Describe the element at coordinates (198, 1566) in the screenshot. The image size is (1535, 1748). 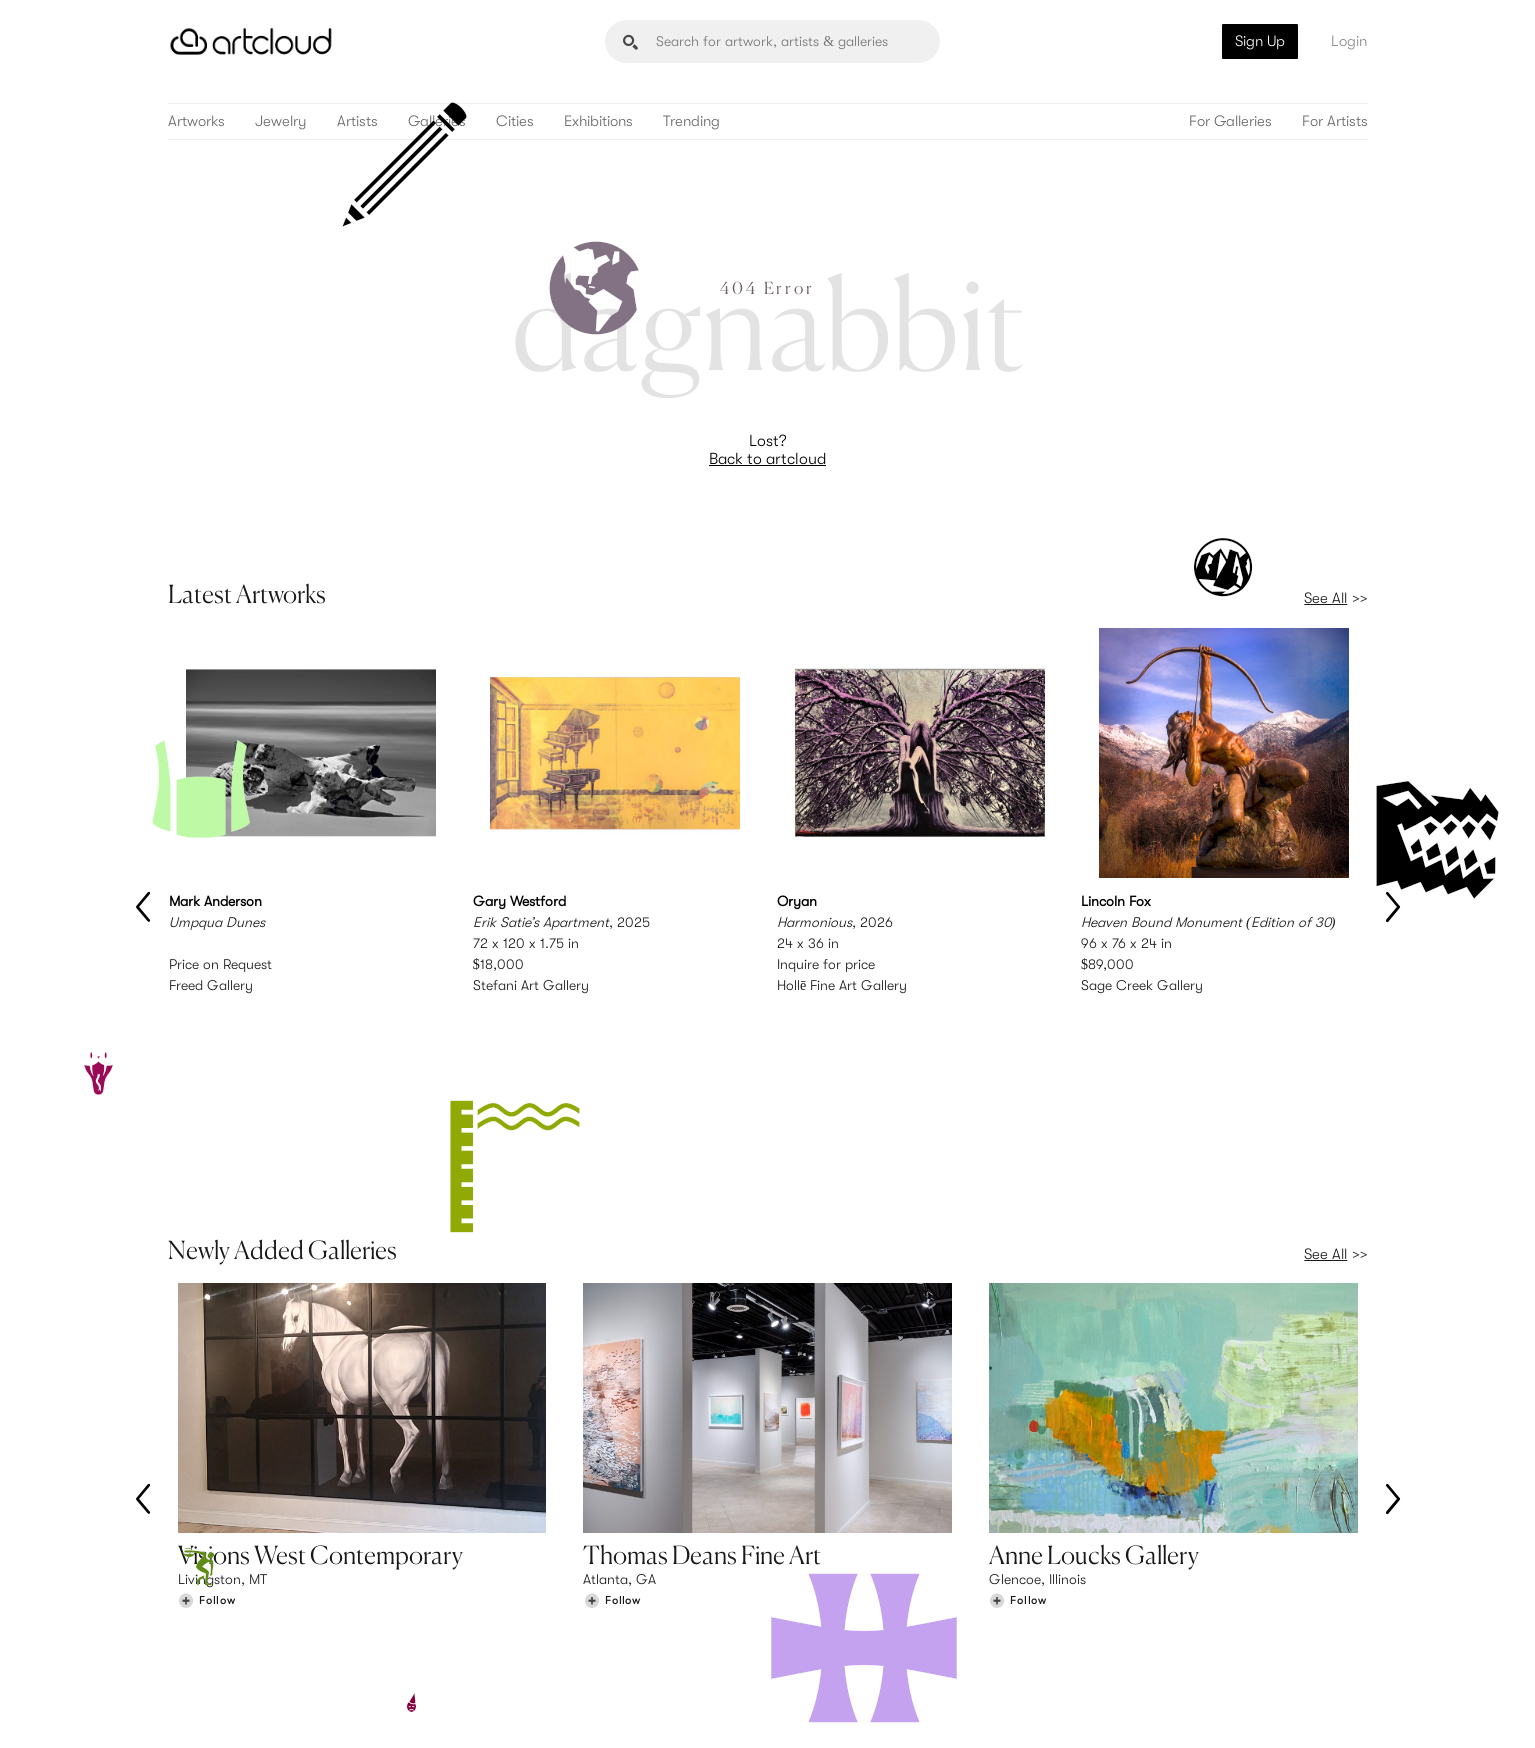
I see `access discus throw or athletics events` at that location.